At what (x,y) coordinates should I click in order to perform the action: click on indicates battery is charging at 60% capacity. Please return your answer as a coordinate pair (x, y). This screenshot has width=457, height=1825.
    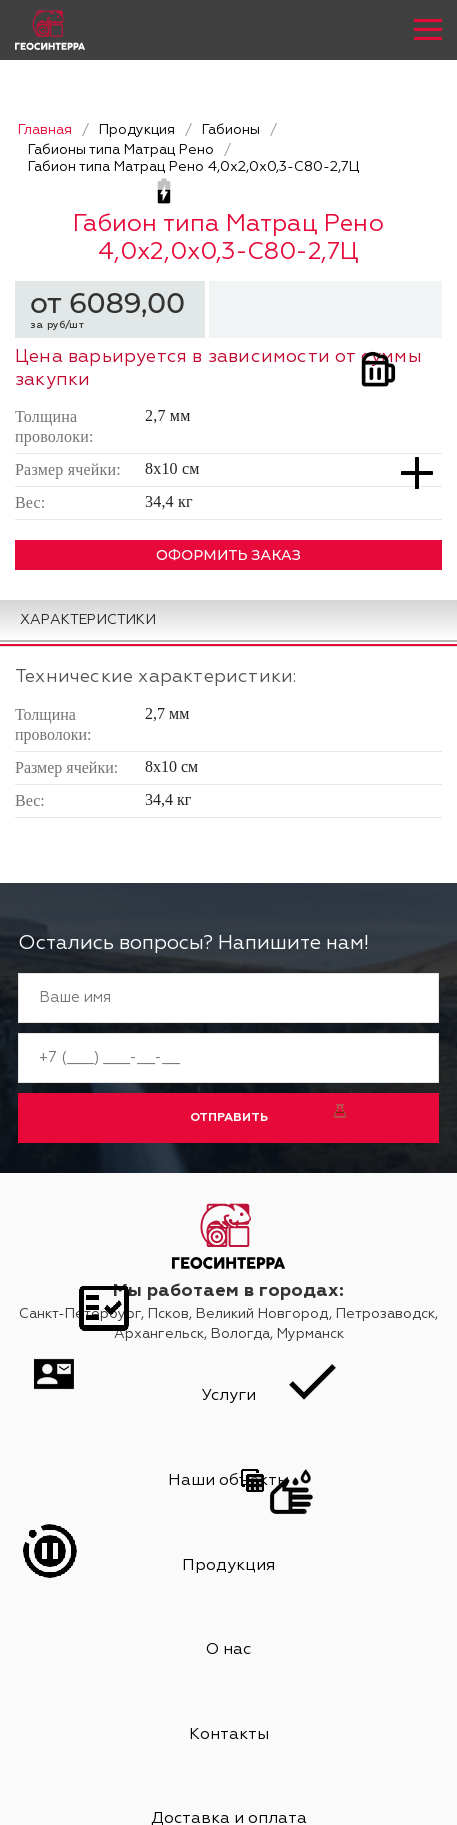
    Looking at the image, I should click on (164, 191).